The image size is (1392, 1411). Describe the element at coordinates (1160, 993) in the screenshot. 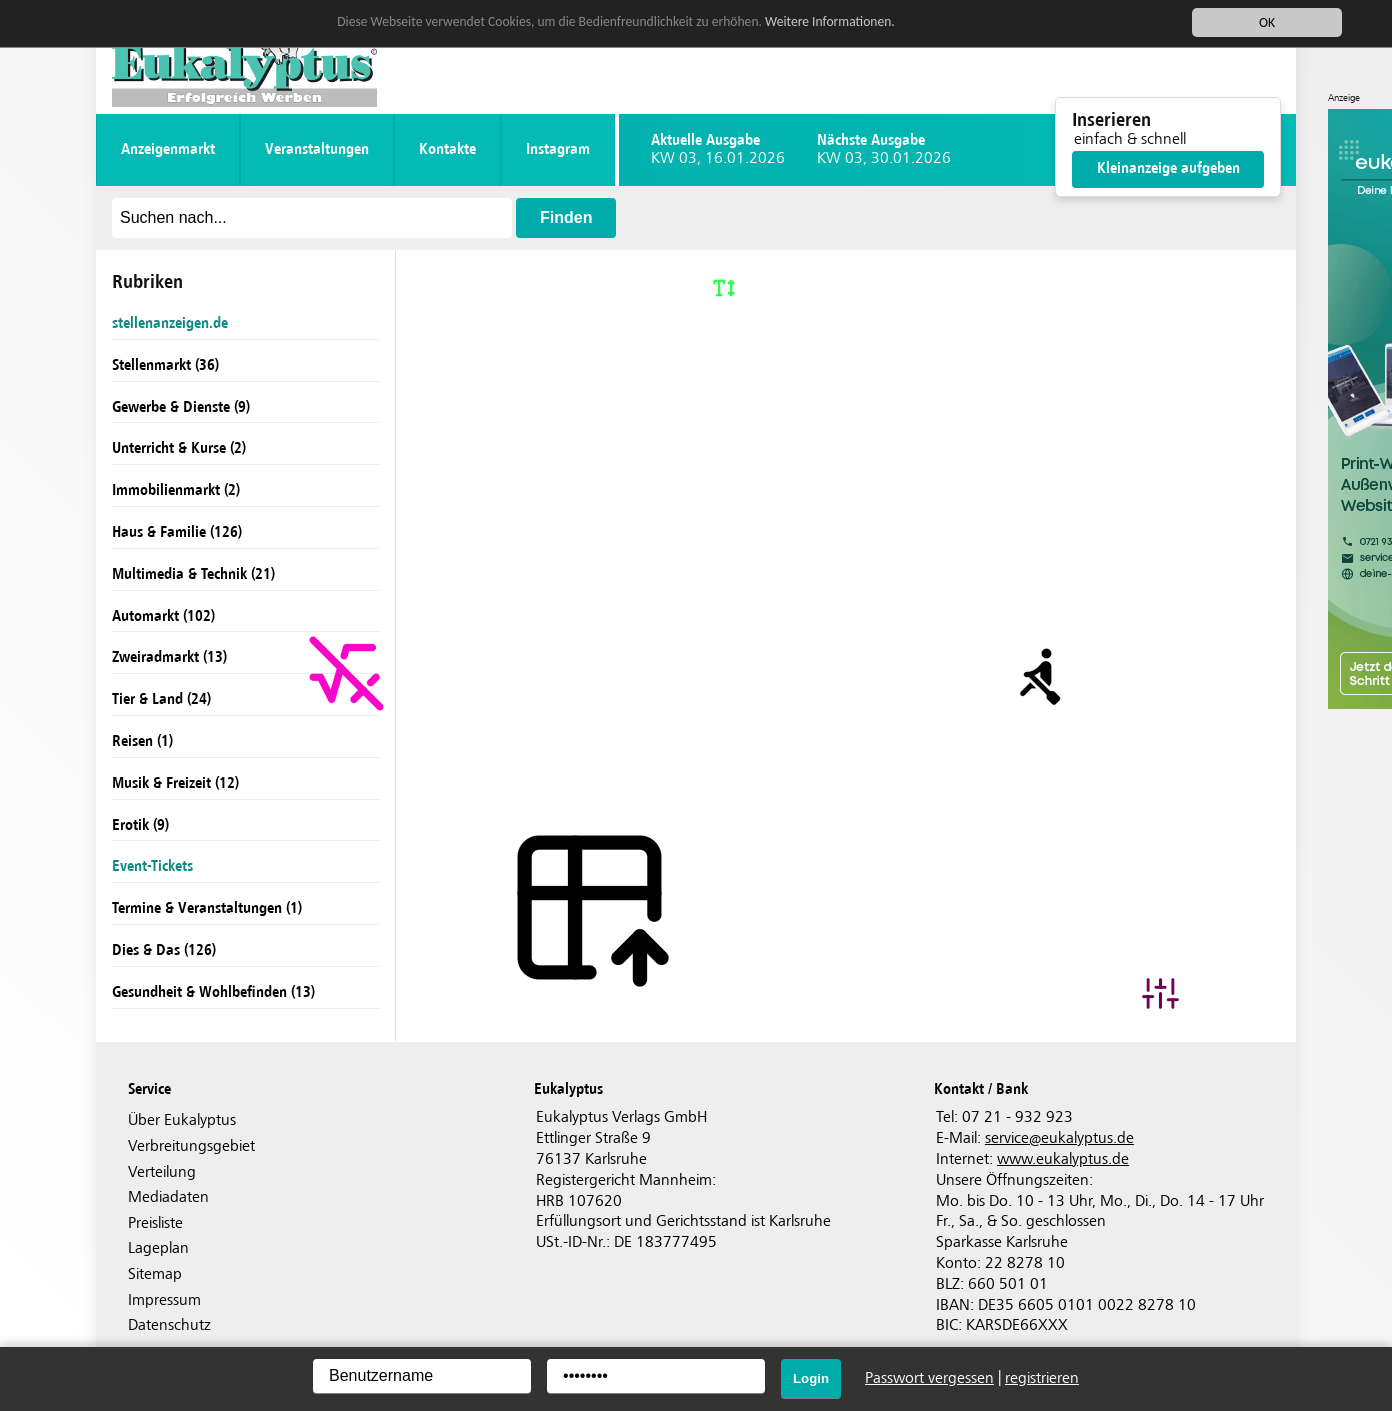

I see `adjust settings or preferences` at that location.